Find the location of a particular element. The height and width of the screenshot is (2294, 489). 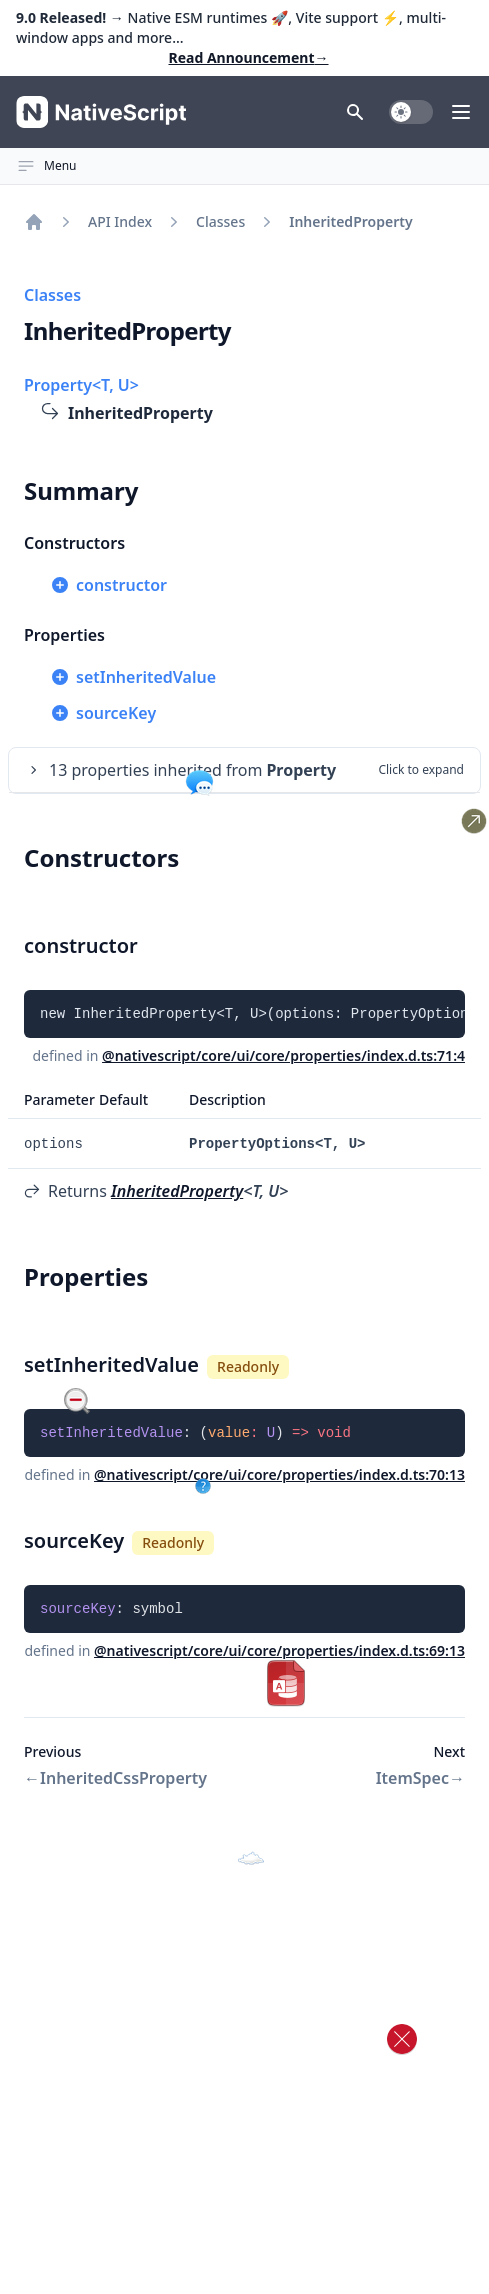

open help or support documentation is located at coordinates (203, 1486).